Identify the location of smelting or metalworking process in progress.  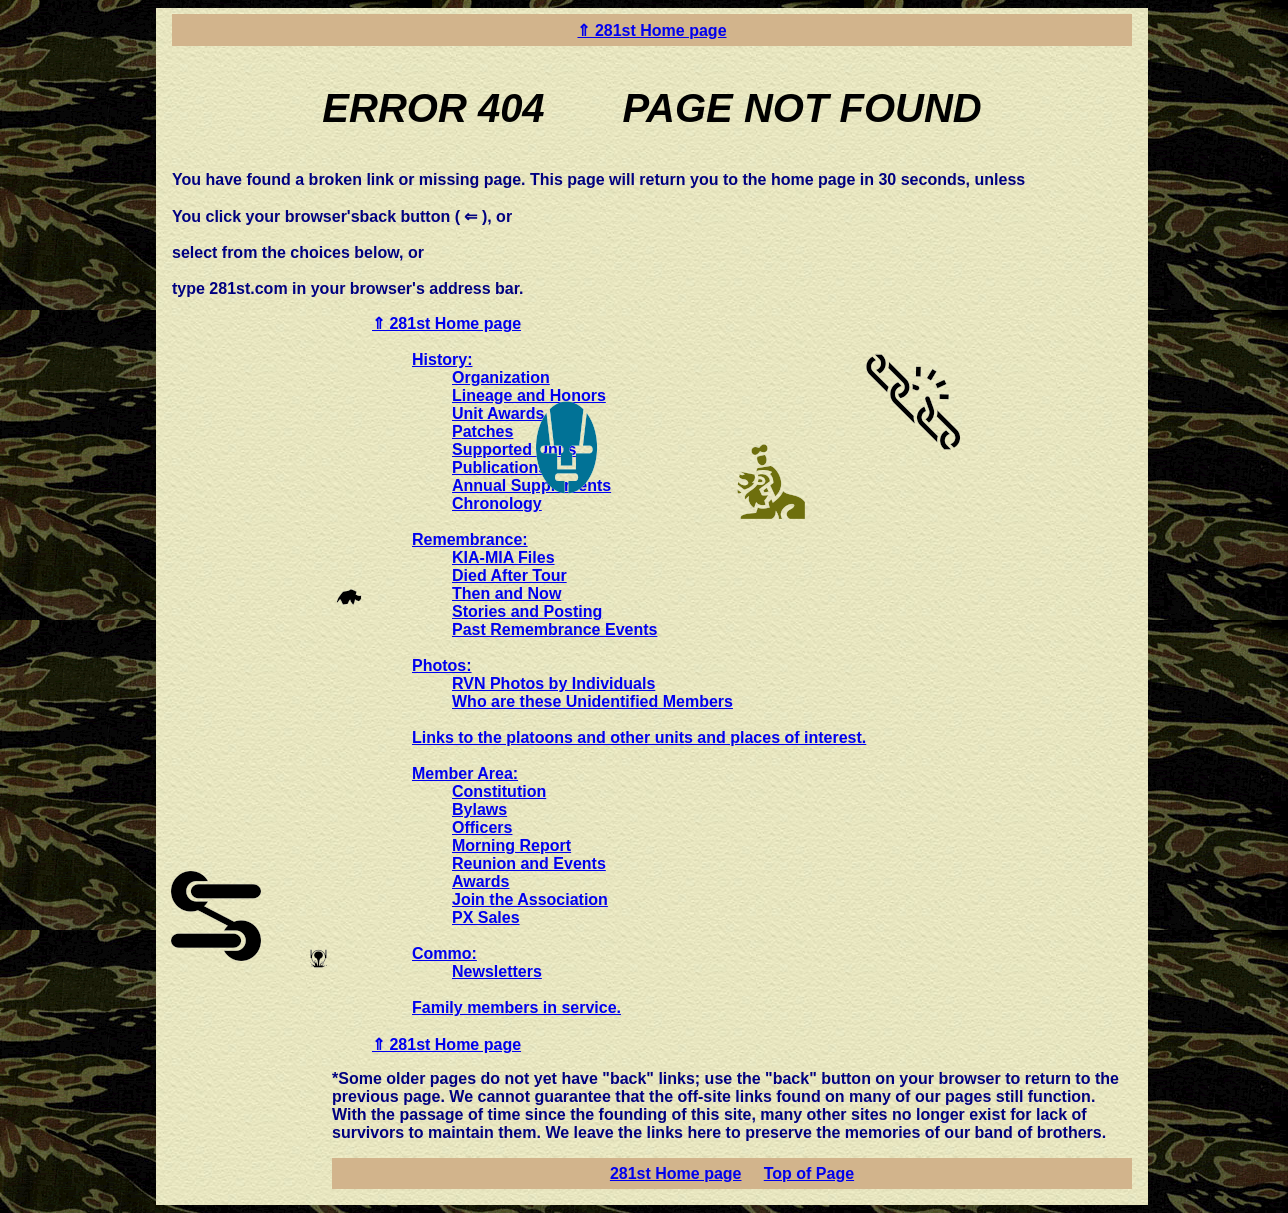
(318, 958).